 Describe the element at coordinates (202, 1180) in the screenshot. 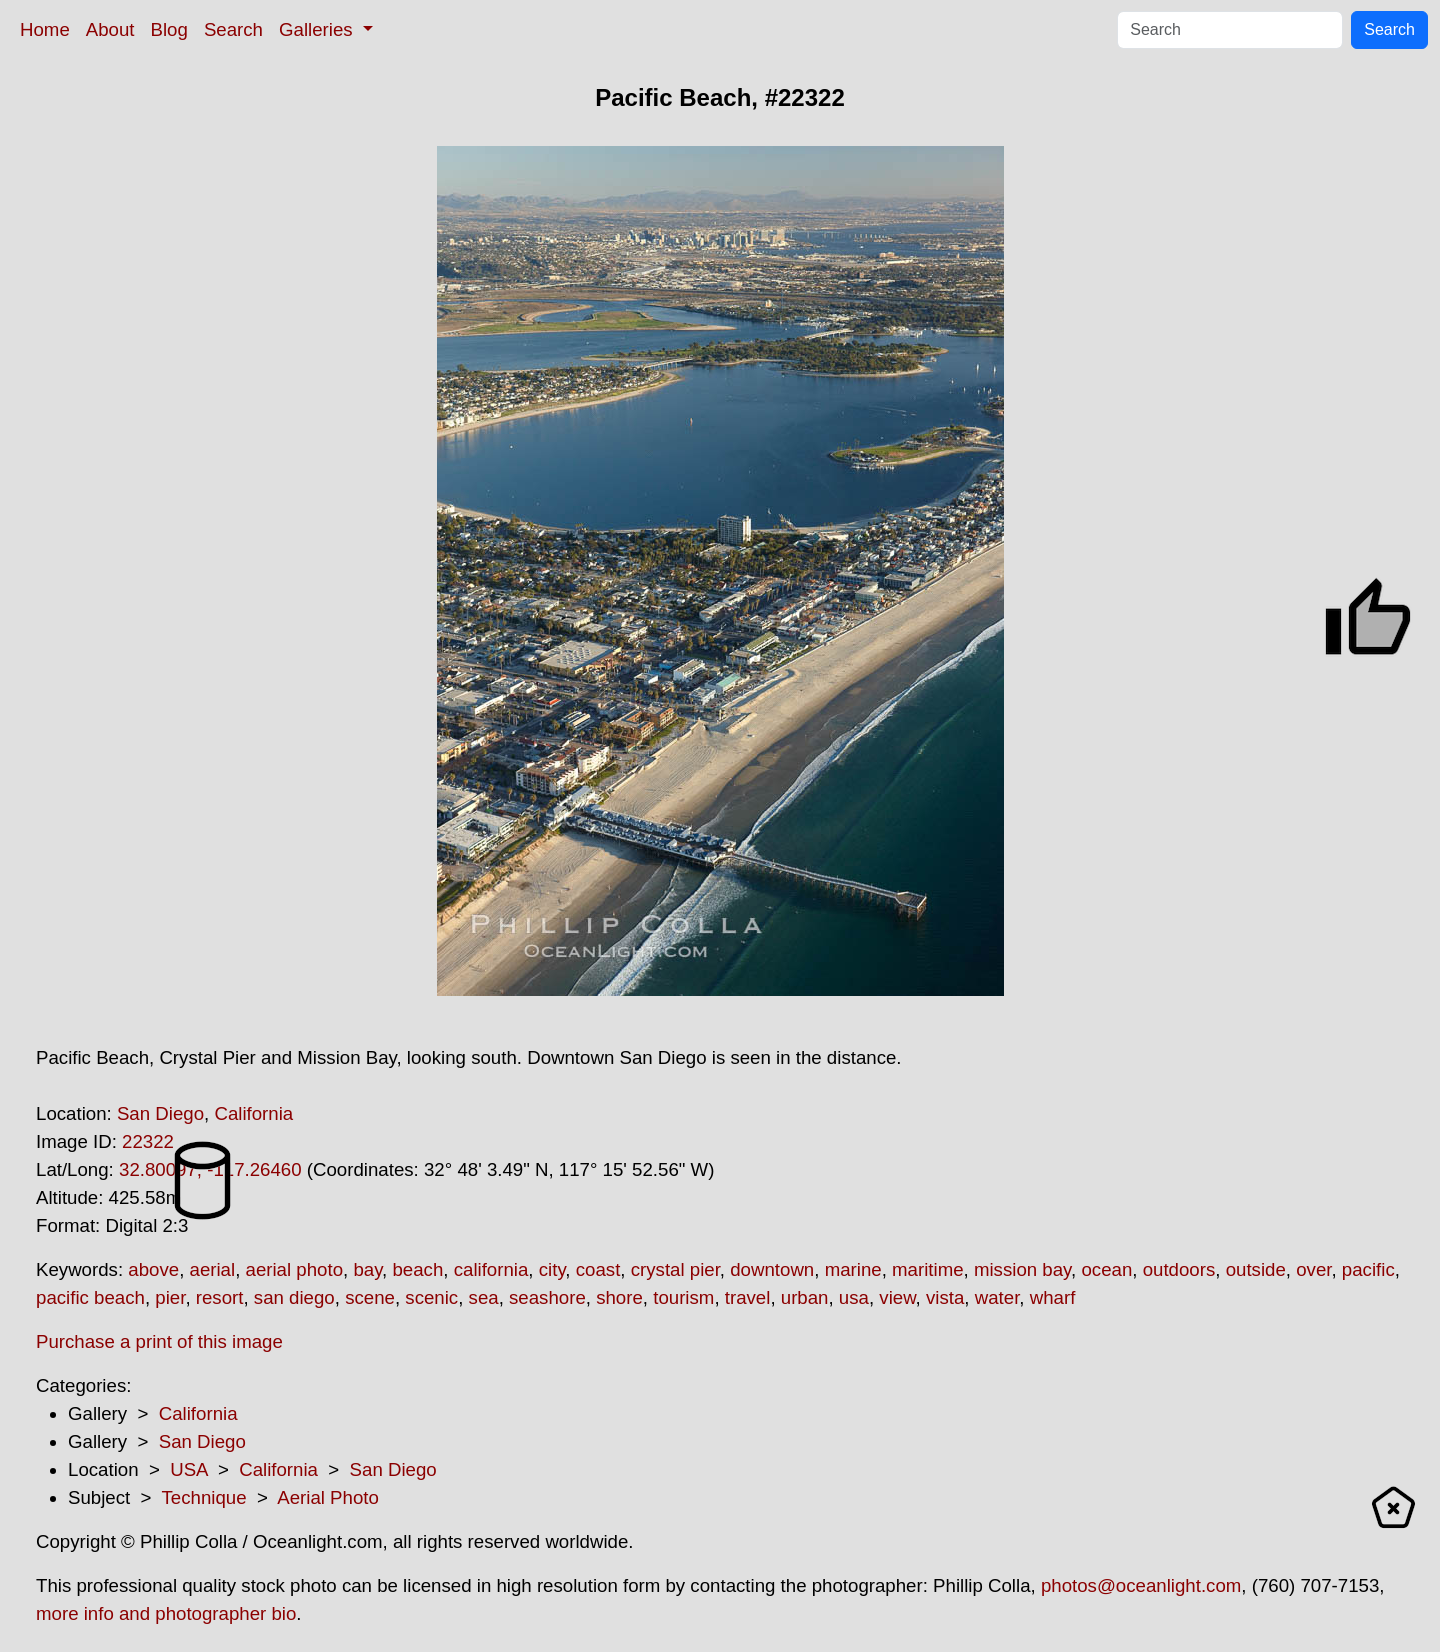

I see `access database management` at that location.